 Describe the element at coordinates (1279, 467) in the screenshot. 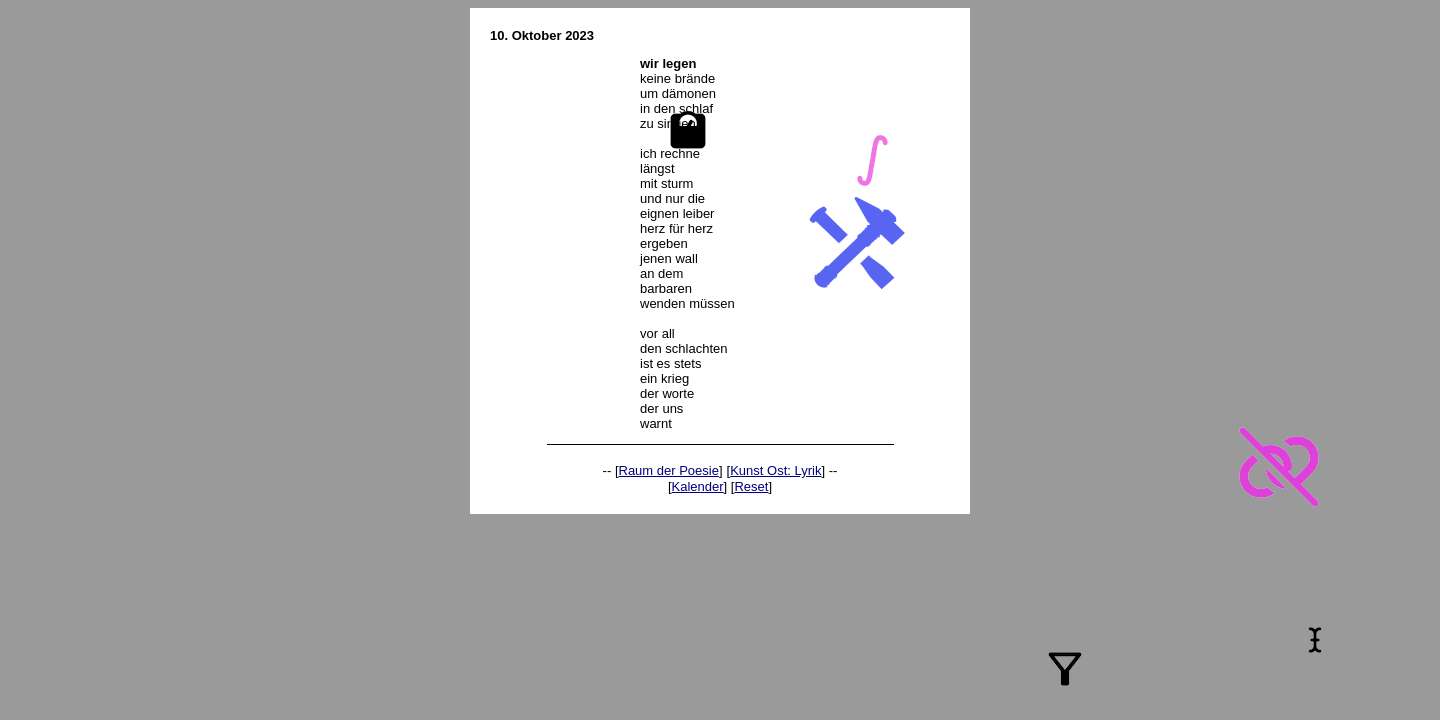

I see `unlink or disconnect items` at that location.